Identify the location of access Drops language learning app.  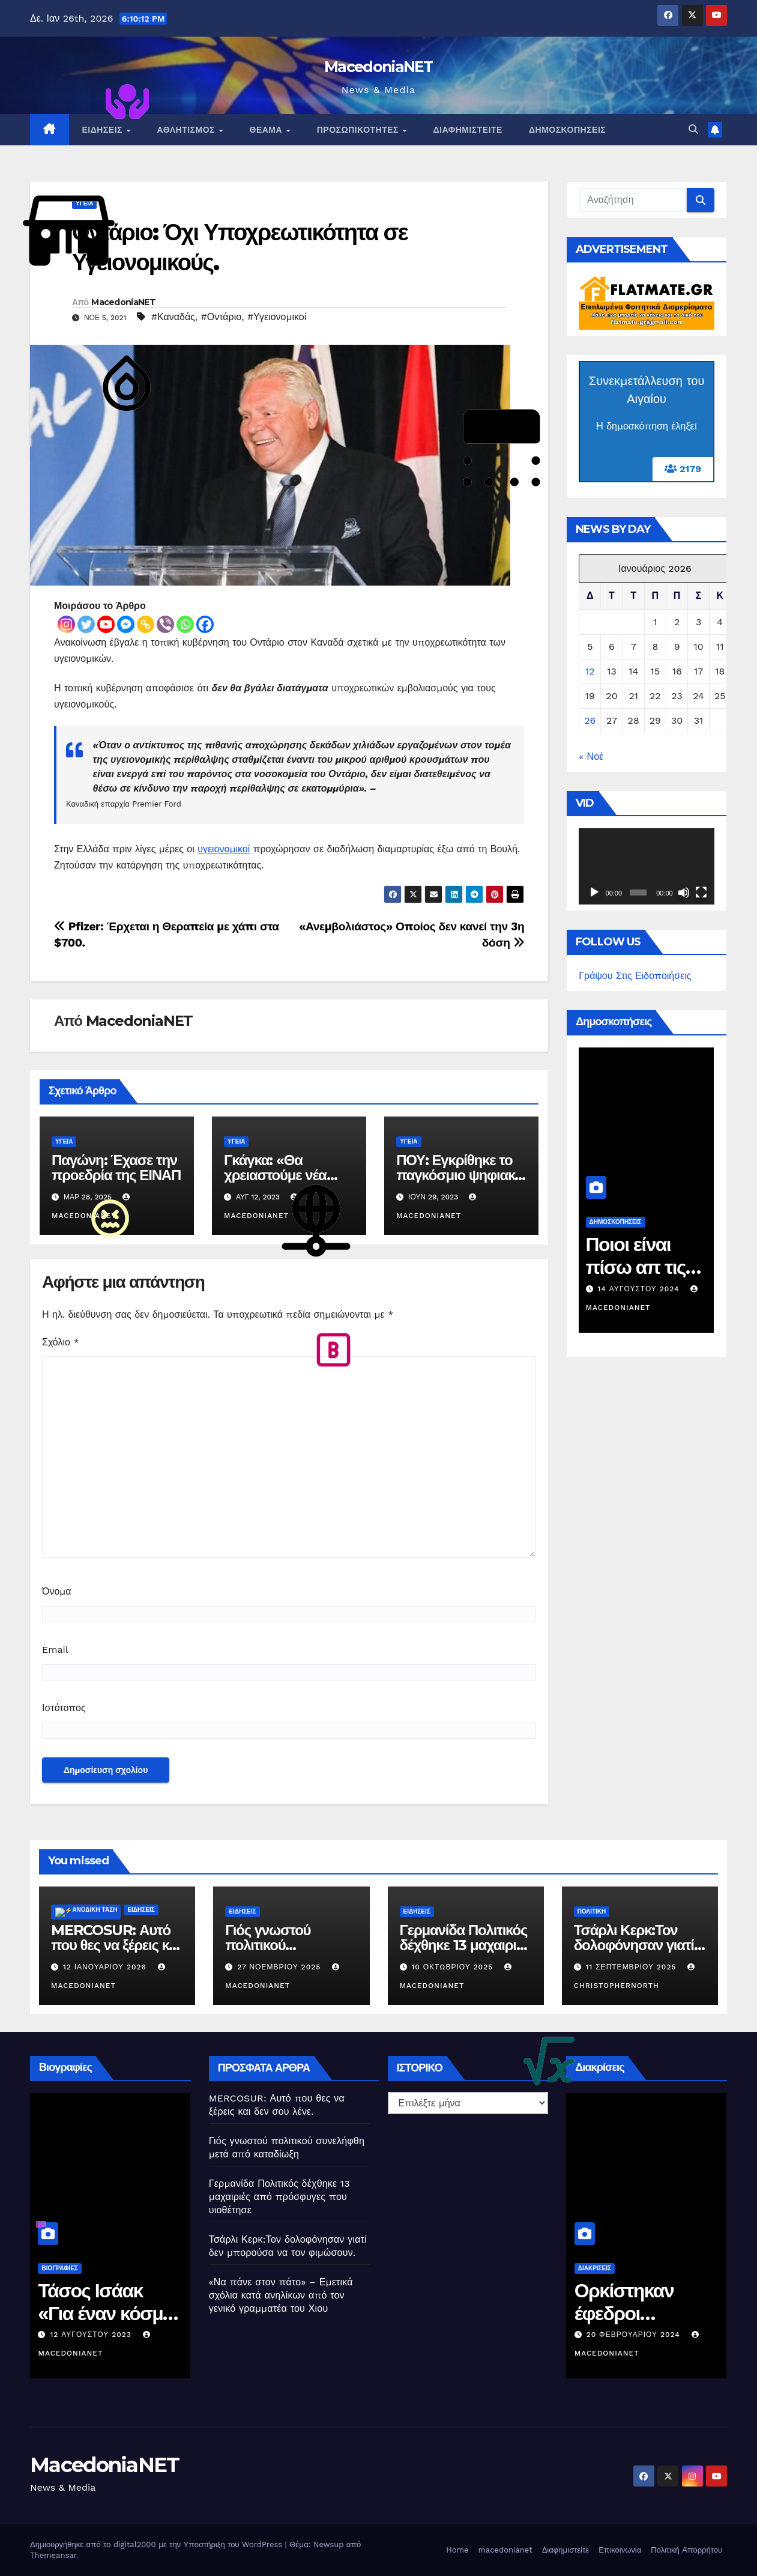
(127, 384).